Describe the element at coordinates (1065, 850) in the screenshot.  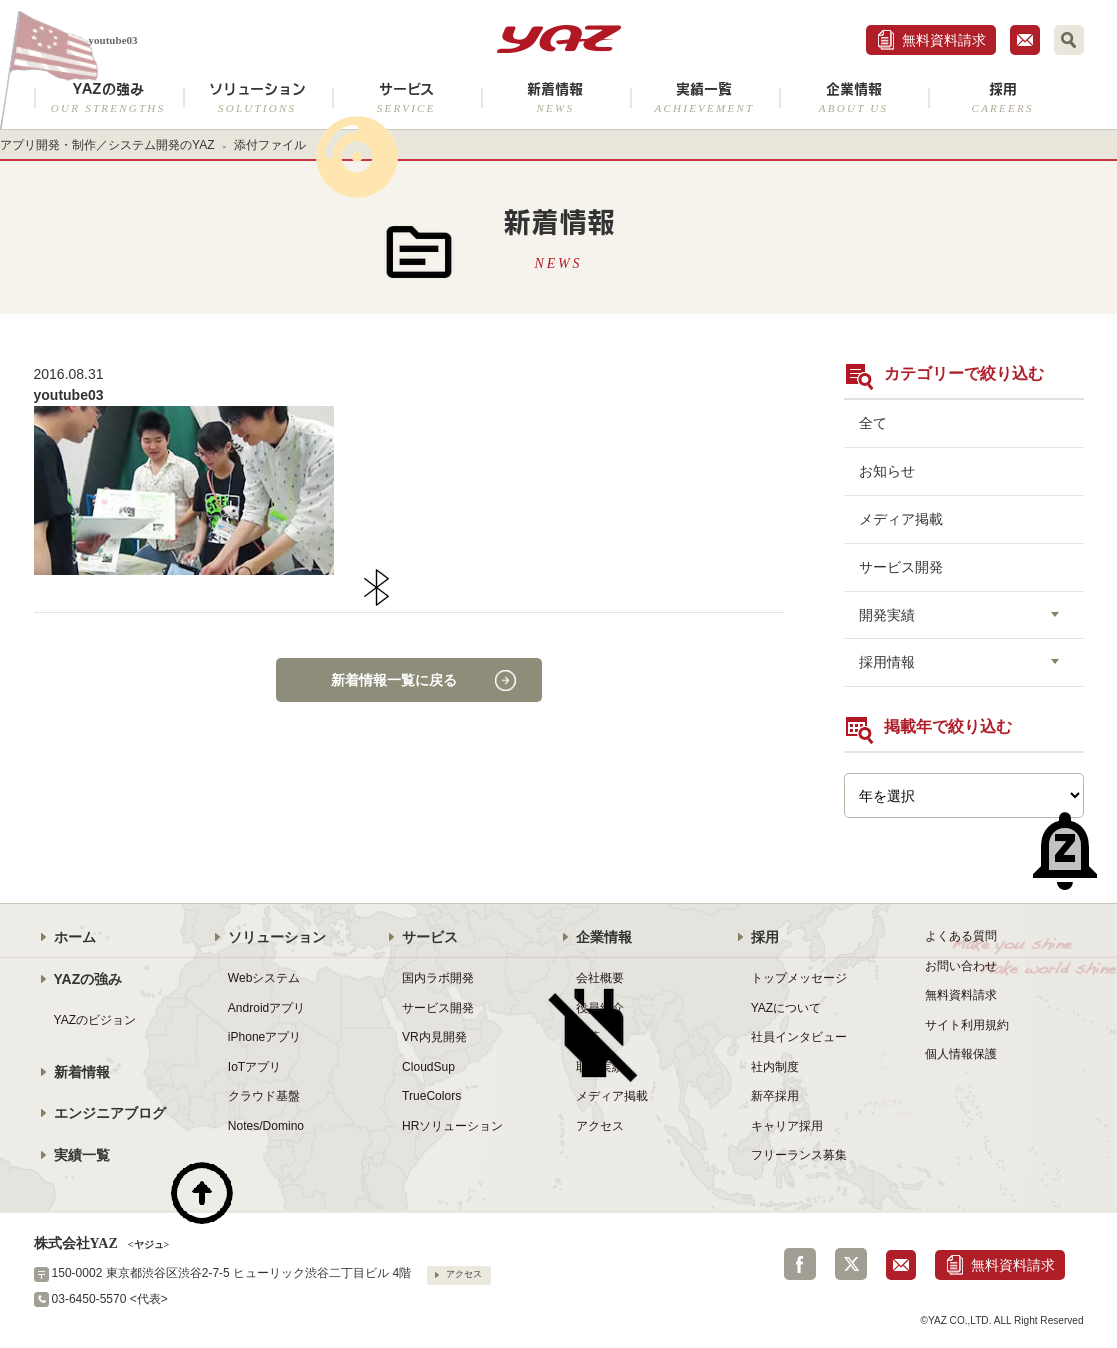
I see `notifications are currently snoozed` at that location.